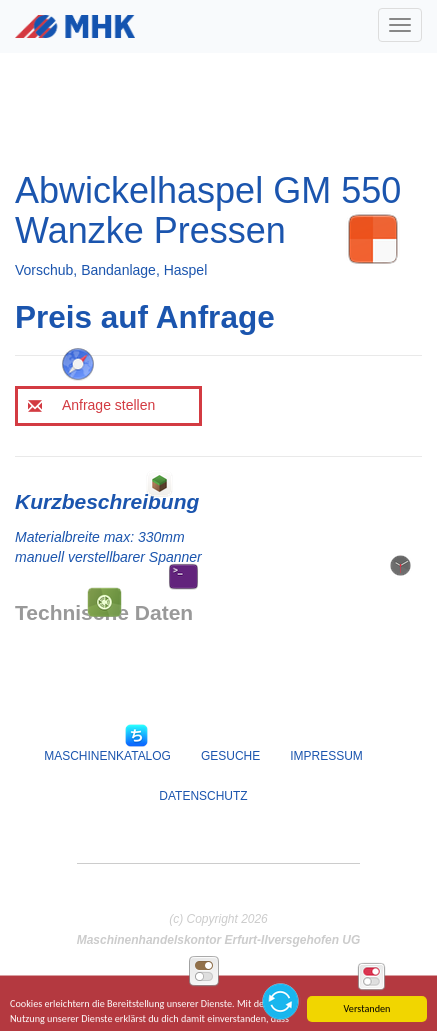  What do you see at coordinates (373, 239) in the screenshot?
I see `switch to the bottom-right workspace` at bounding box center [373, 239].